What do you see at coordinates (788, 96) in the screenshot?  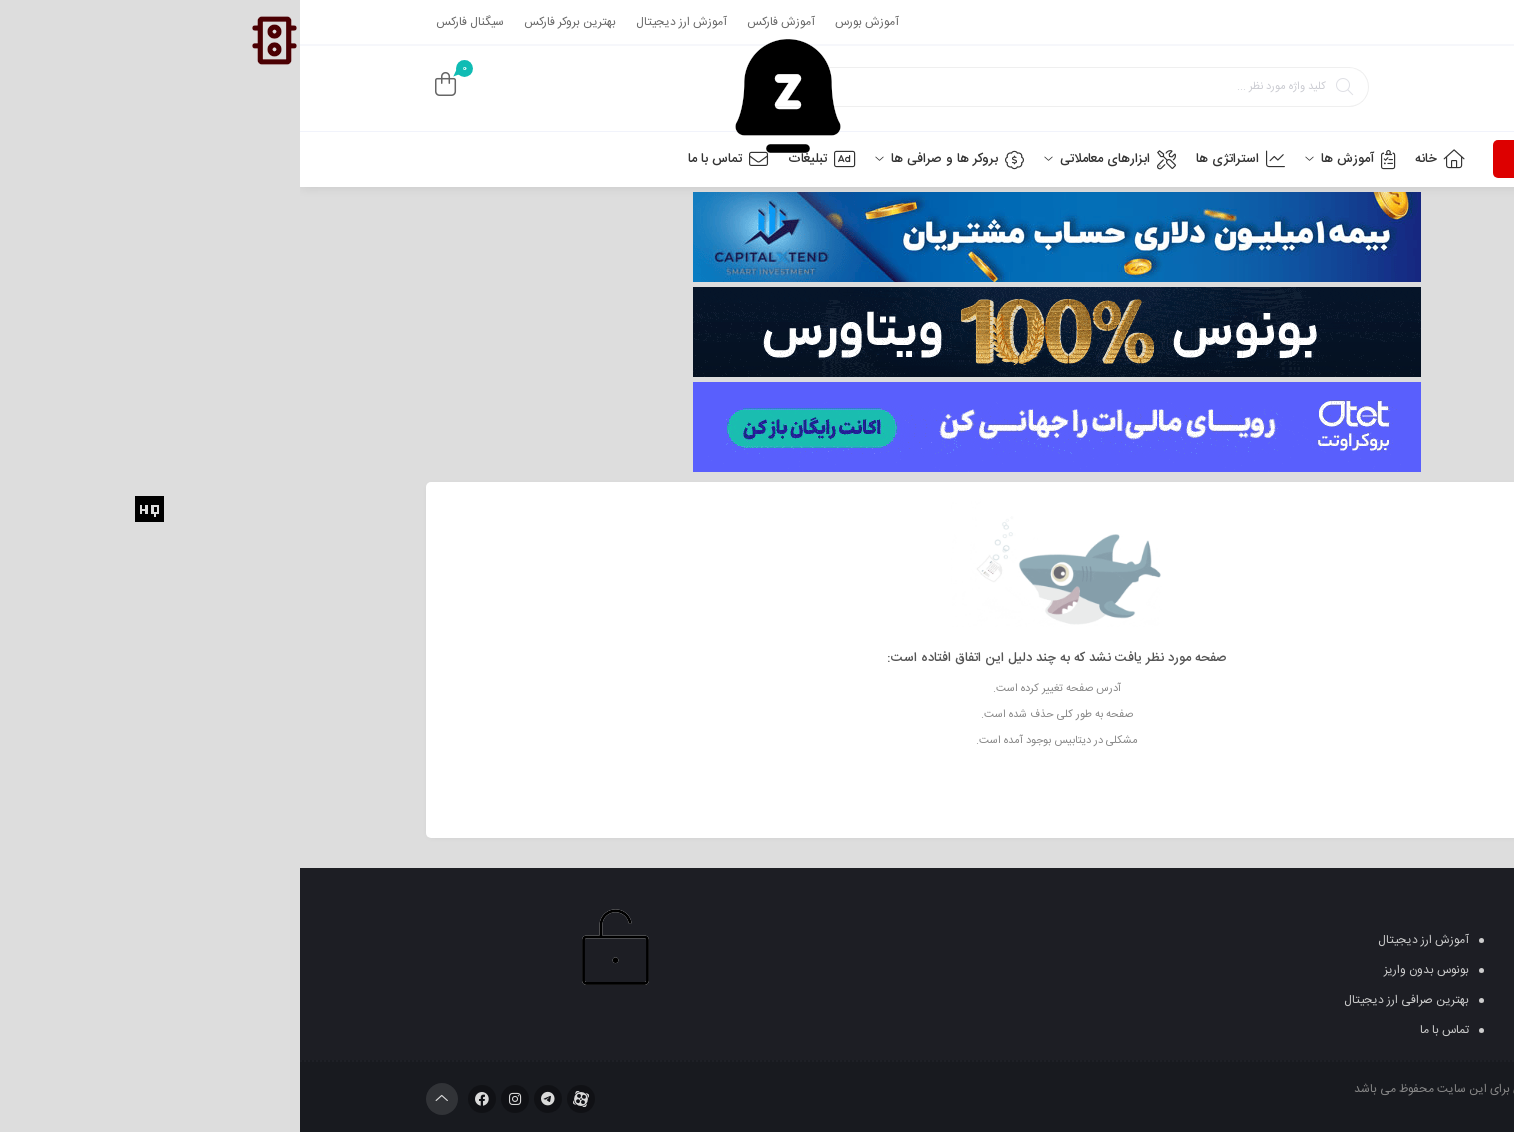 I see `mute notifications or enable do not disturb mode` at bounding box center [788, 96].